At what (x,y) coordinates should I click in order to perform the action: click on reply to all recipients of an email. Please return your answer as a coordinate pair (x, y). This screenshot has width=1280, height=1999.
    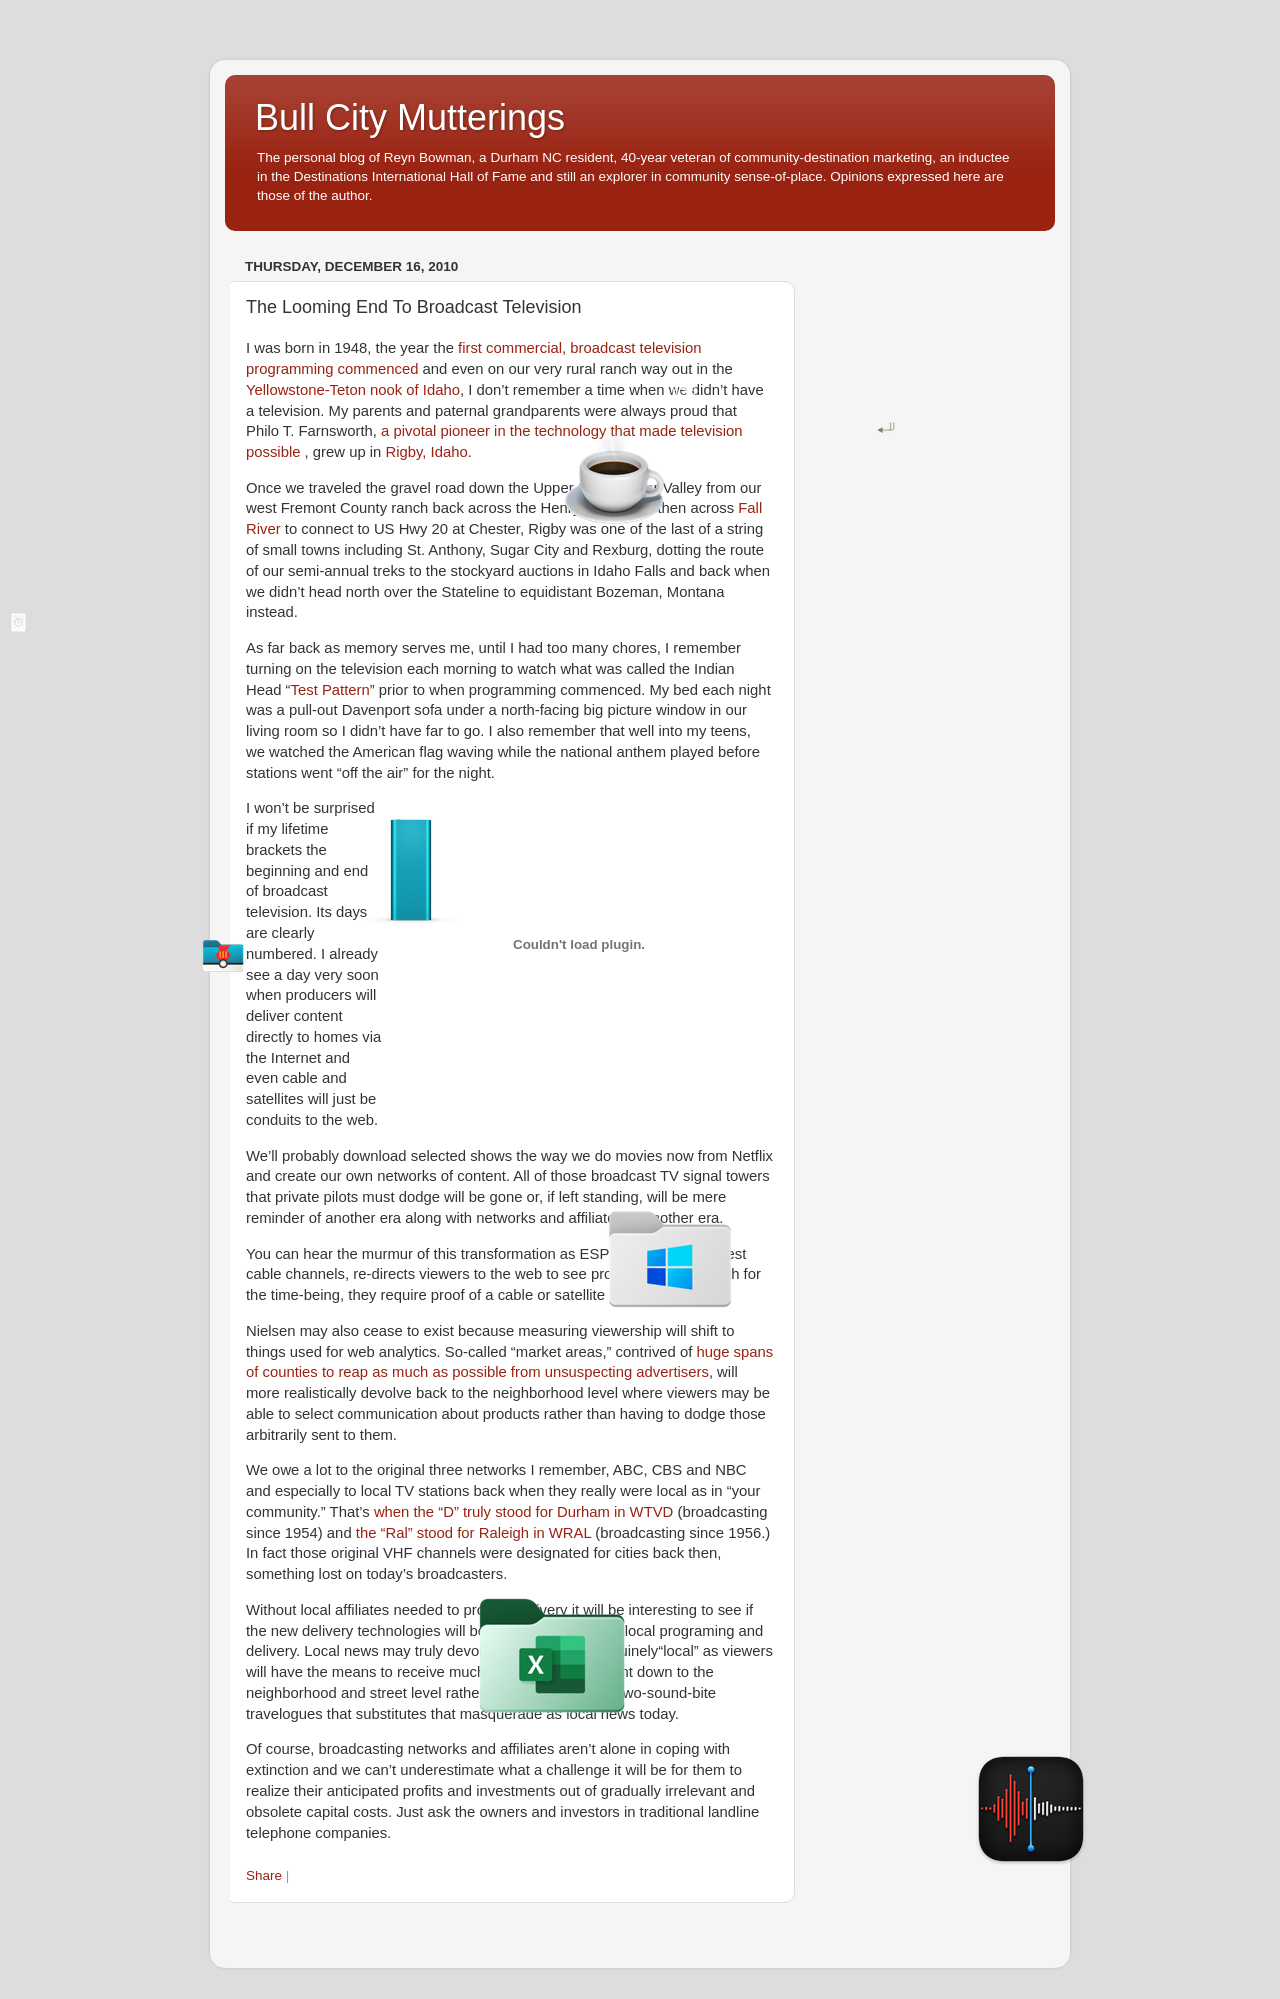
    Looking at the image, I should click on (885, 426).